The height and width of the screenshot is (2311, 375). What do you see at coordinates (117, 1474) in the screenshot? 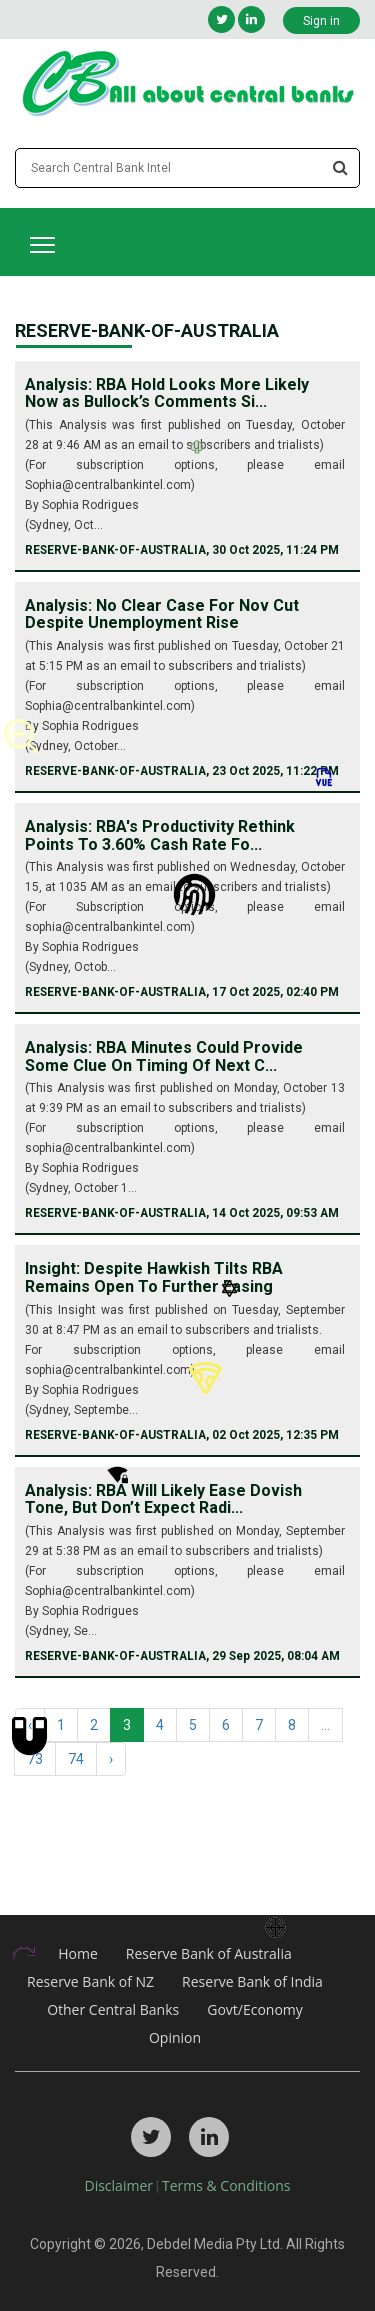
I see `connected to a secure wifi network` at bounding box center [117, 1474].